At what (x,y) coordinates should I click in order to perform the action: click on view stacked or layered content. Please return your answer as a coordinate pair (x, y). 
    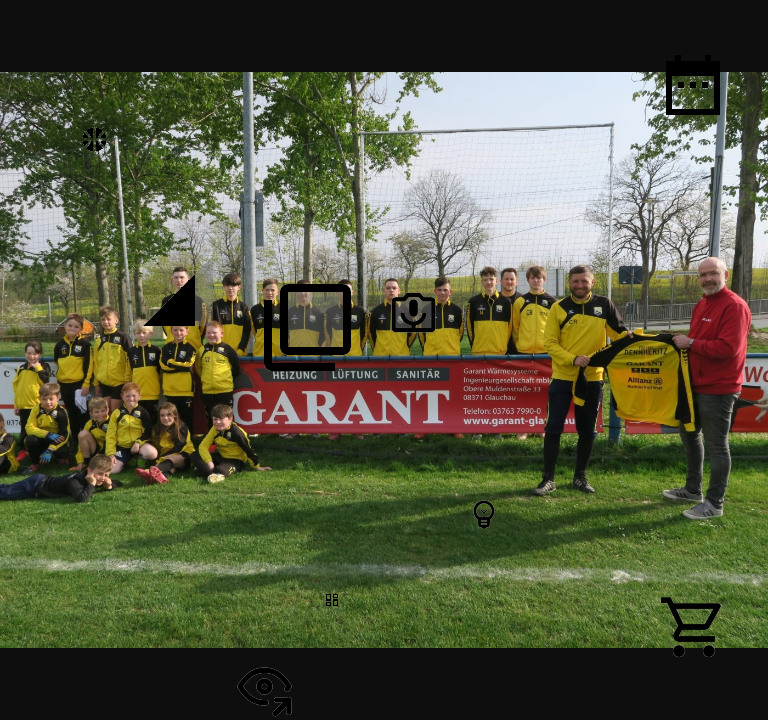
    Looking at the image, I should click on (307, 327).